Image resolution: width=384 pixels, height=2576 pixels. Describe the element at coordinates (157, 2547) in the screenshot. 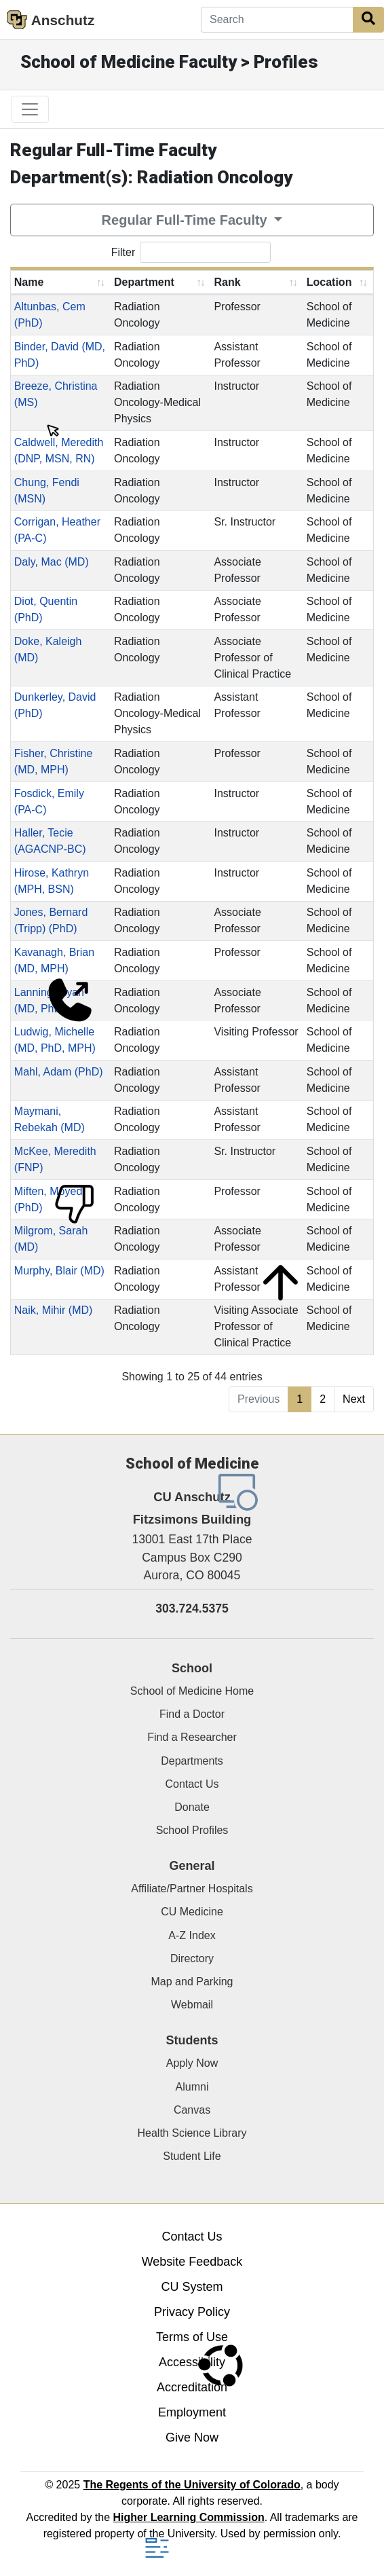

I see `indicates a keyword or reserved word in code` at that location.